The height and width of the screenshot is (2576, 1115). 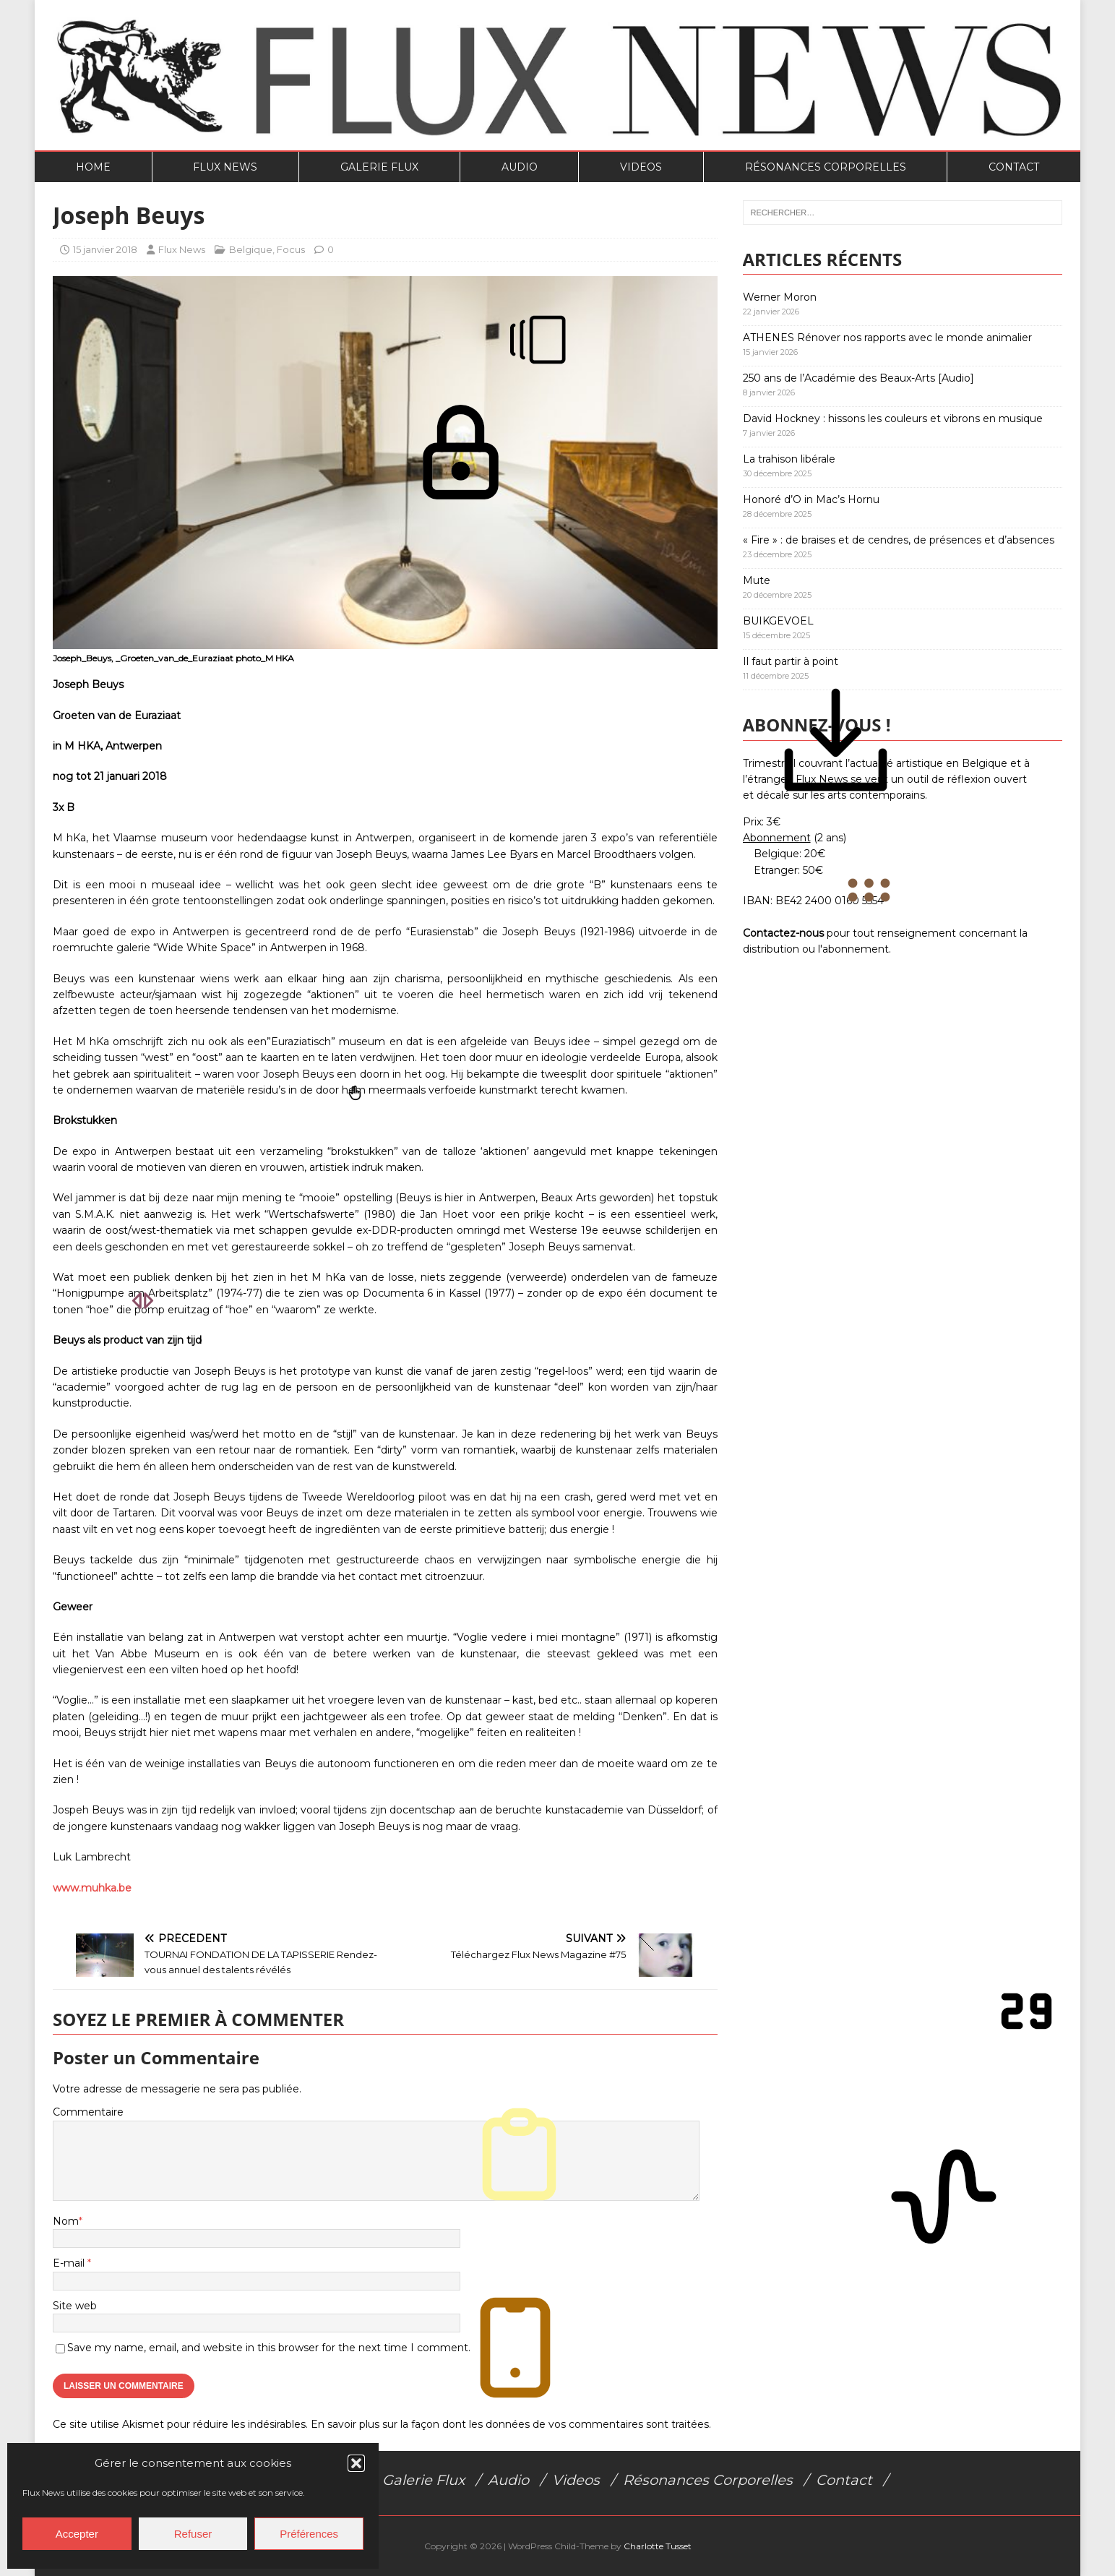 I want to click on switch to mobile view, so click(x=515, y=2348).